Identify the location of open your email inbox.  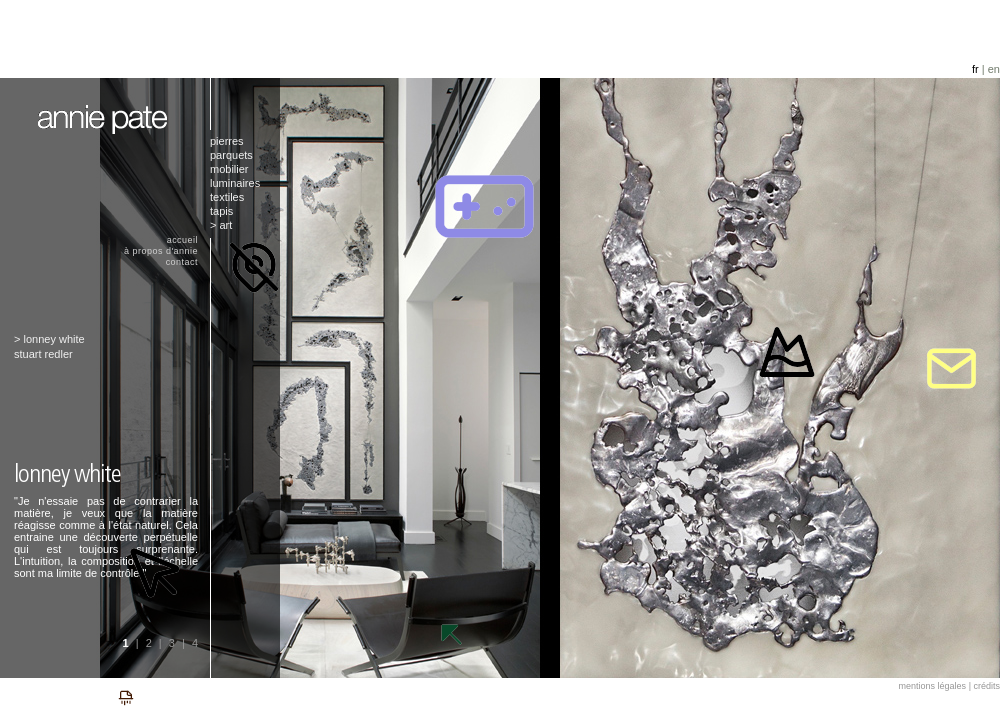
(951, 368).